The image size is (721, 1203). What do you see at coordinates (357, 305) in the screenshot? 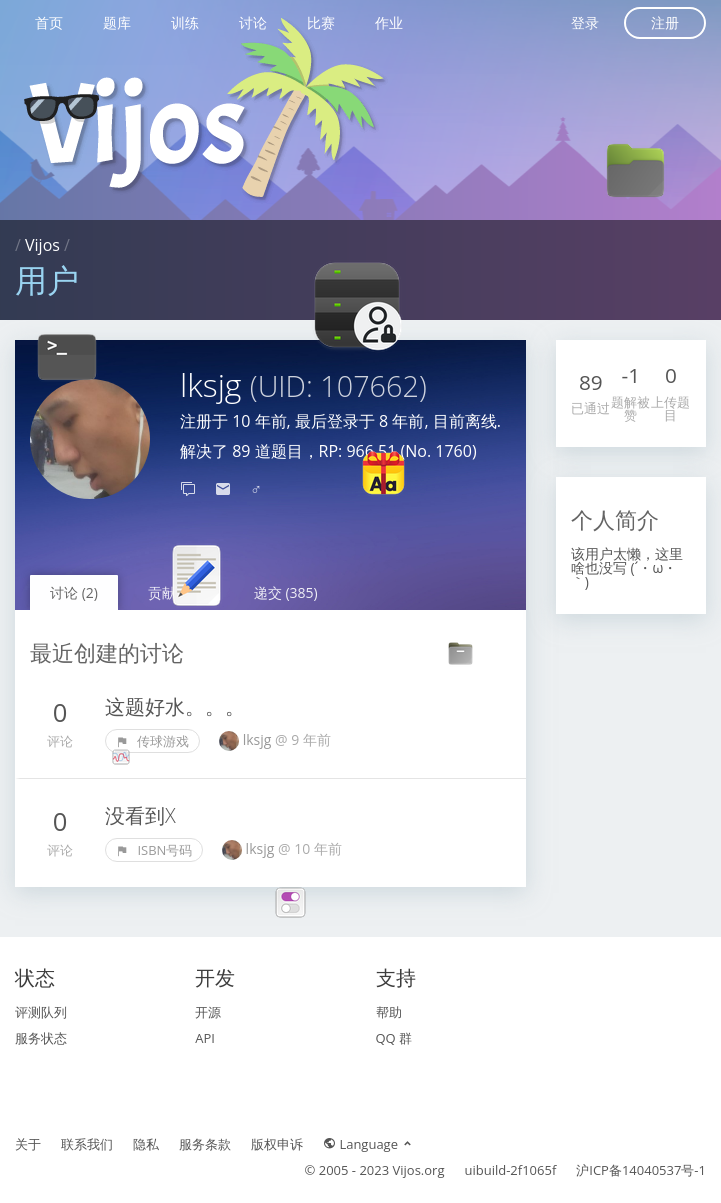
I see `configure NIS network server preferences` at bounding box center [357, 305].